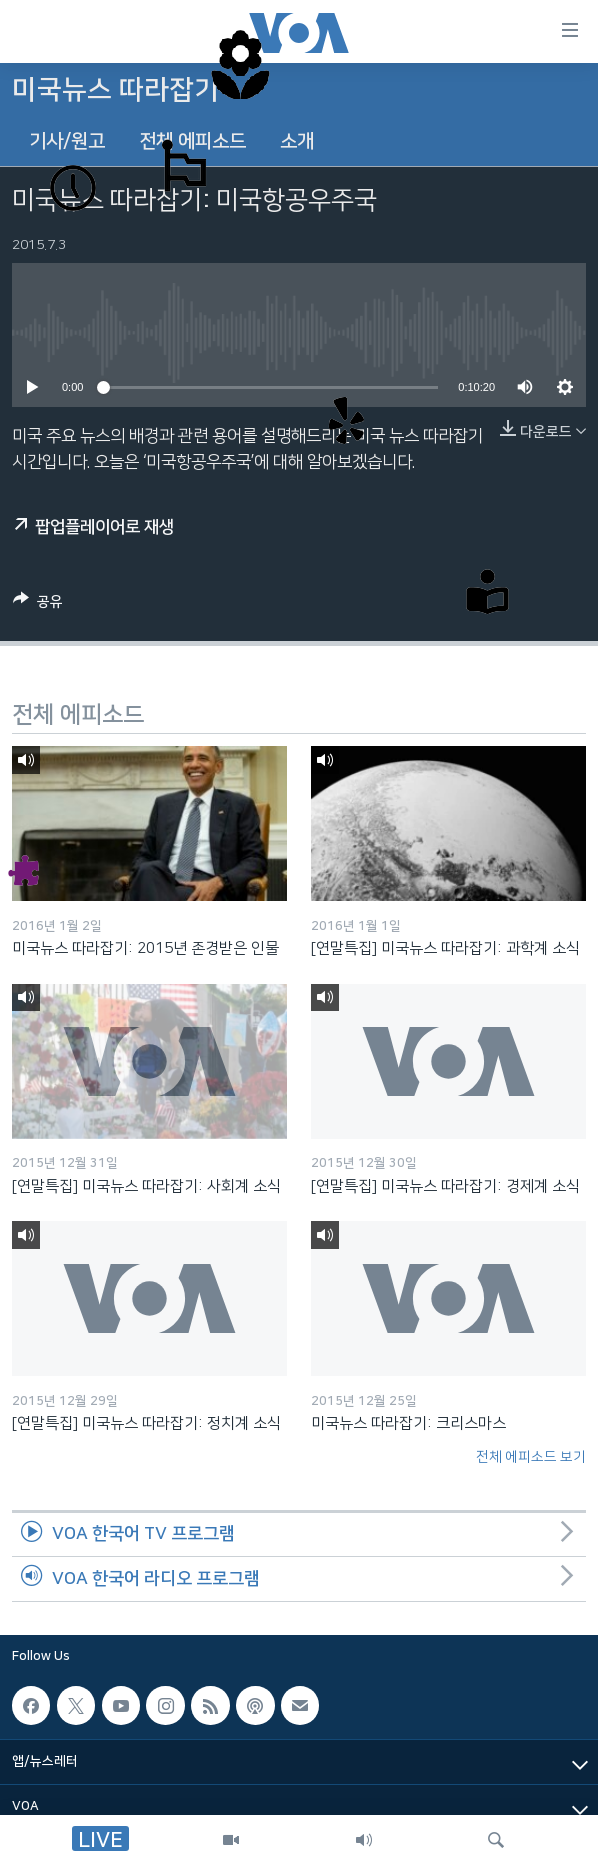 This screenshot has height=1865, width=598. I want to click on open the yelp app, so click(346, 420).